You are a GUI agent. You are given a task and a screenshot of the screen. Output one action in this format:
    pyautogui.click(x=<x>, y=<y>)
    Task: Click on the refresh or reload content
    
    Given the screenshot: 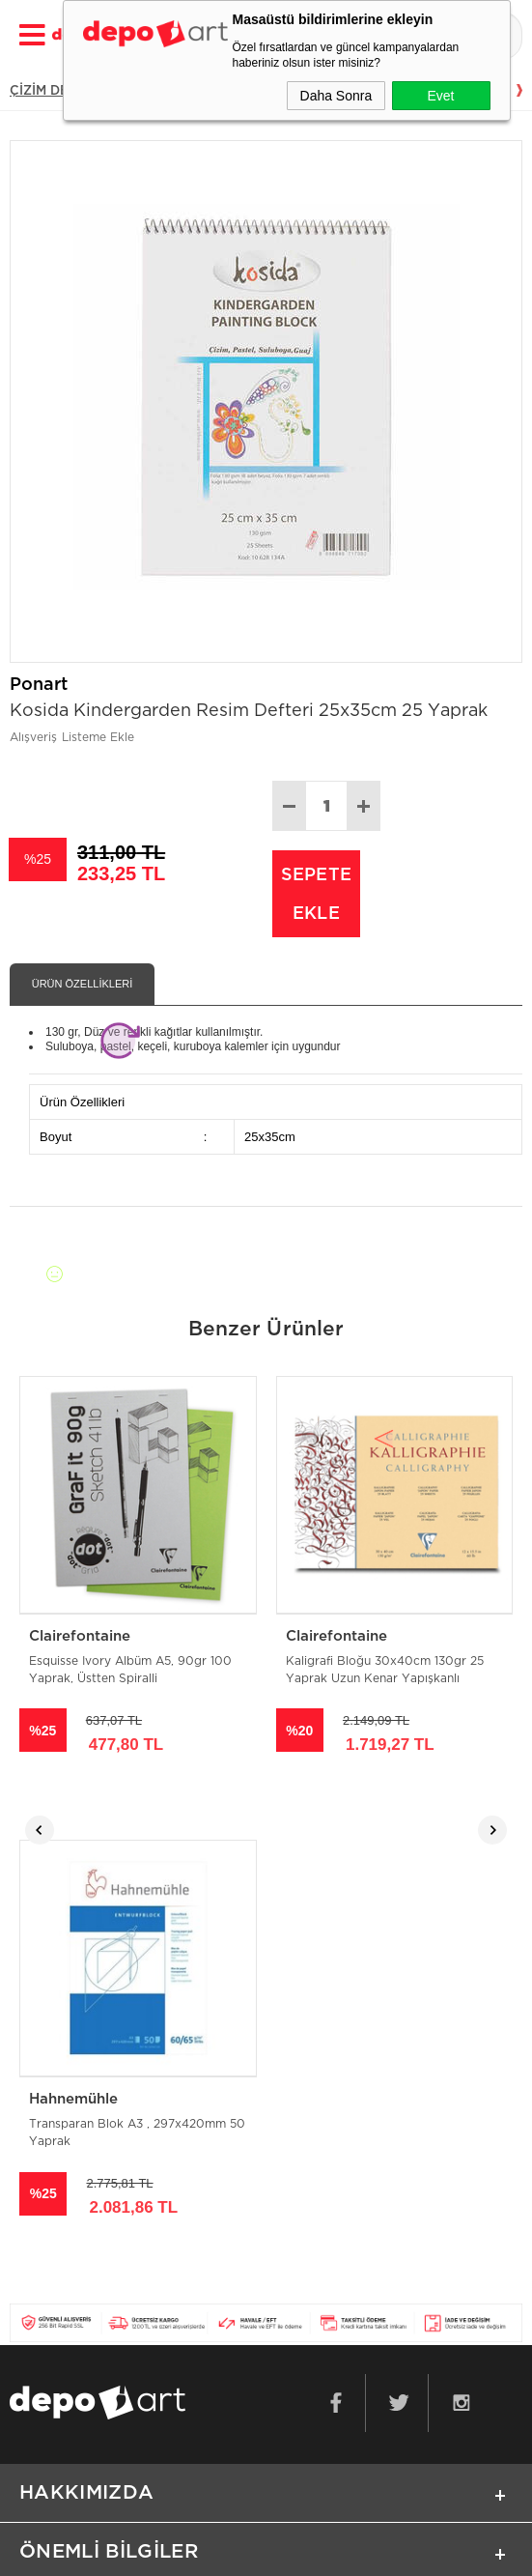 What is the action you would take?
    pyautogui.click(x=119, y=1041)
    